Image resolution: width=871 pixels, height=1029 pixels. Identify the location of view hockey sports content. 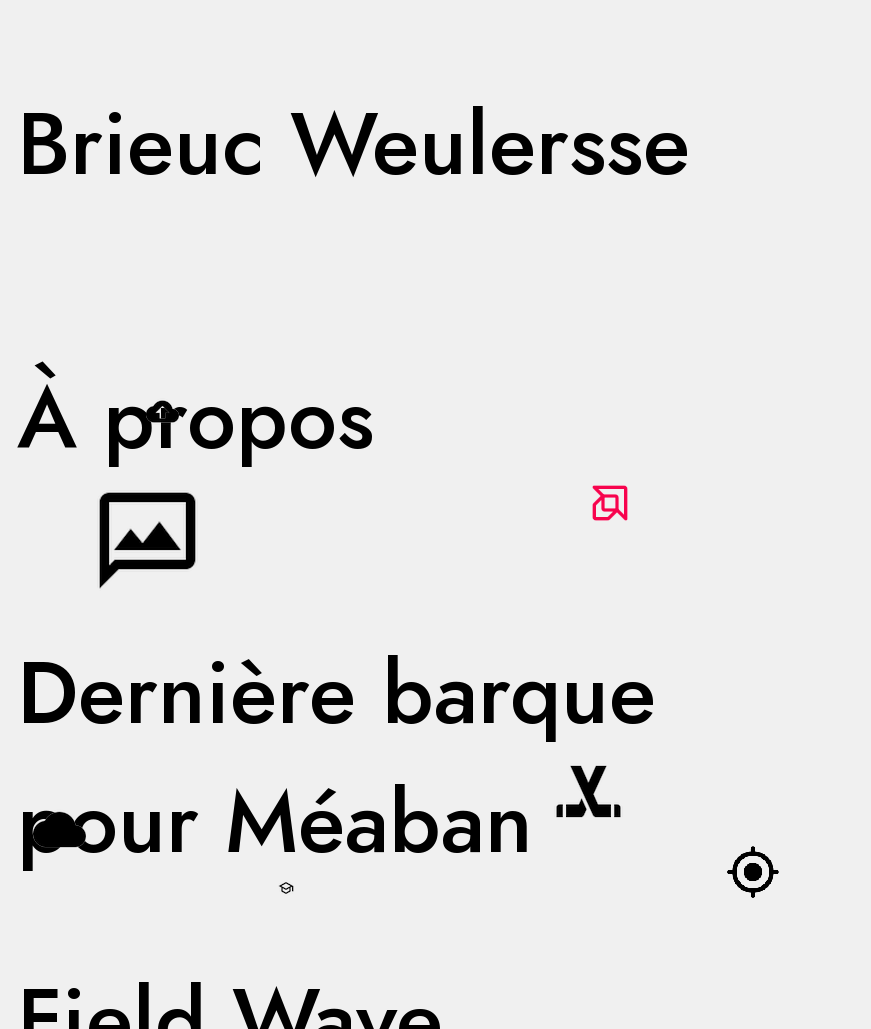
(588, 791).